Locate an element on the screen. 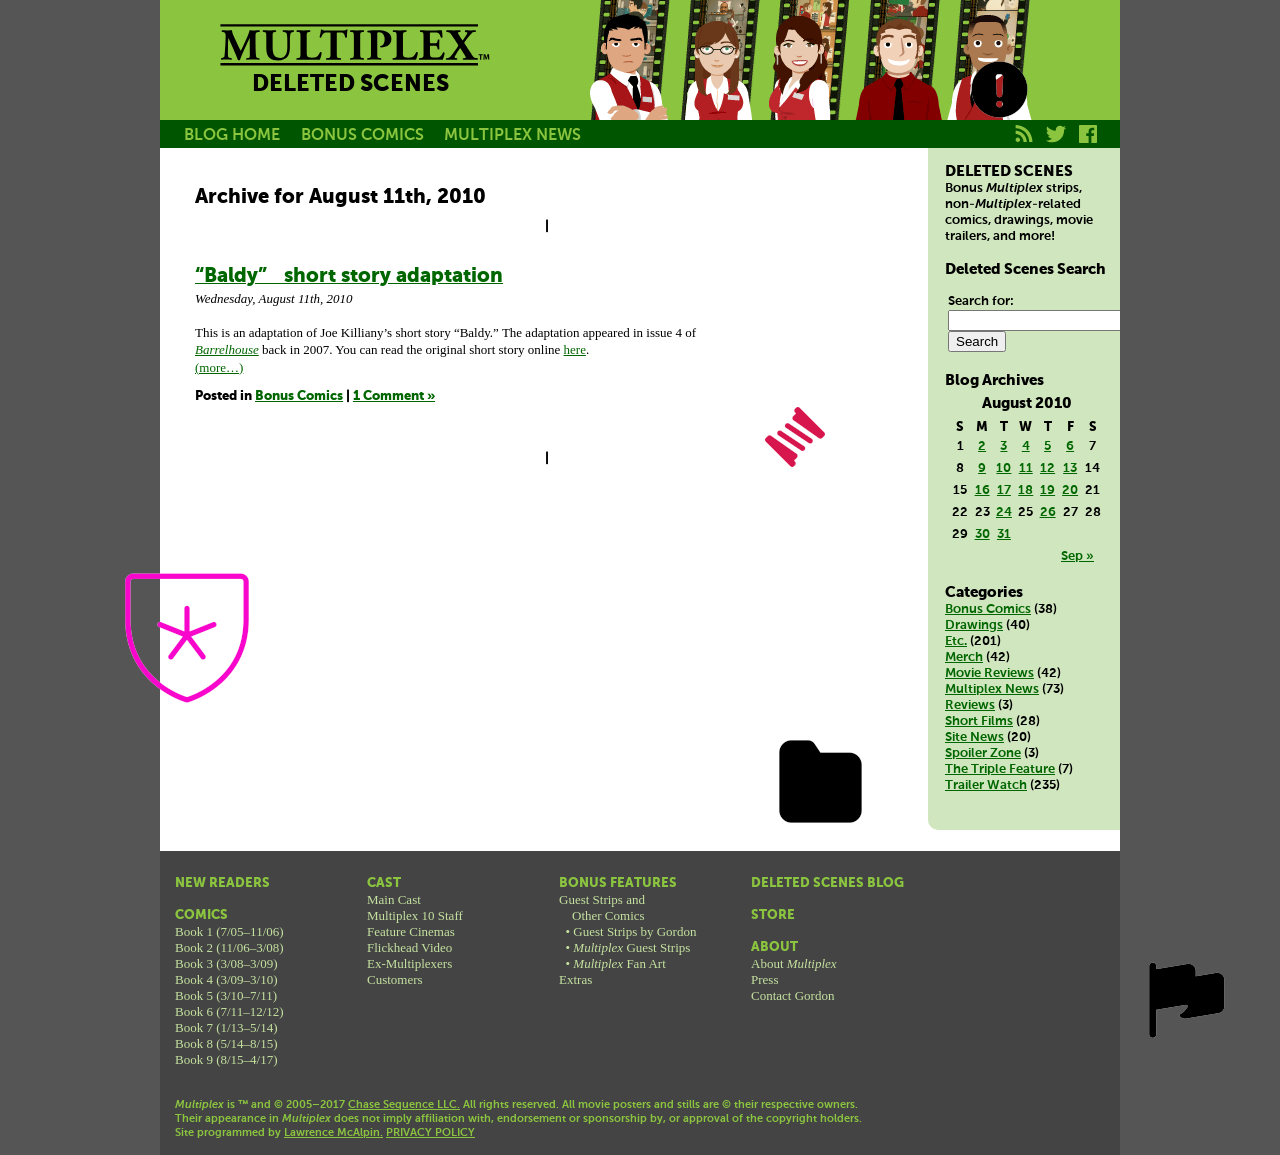  open folder to view files is located at coordinates (820, 781).